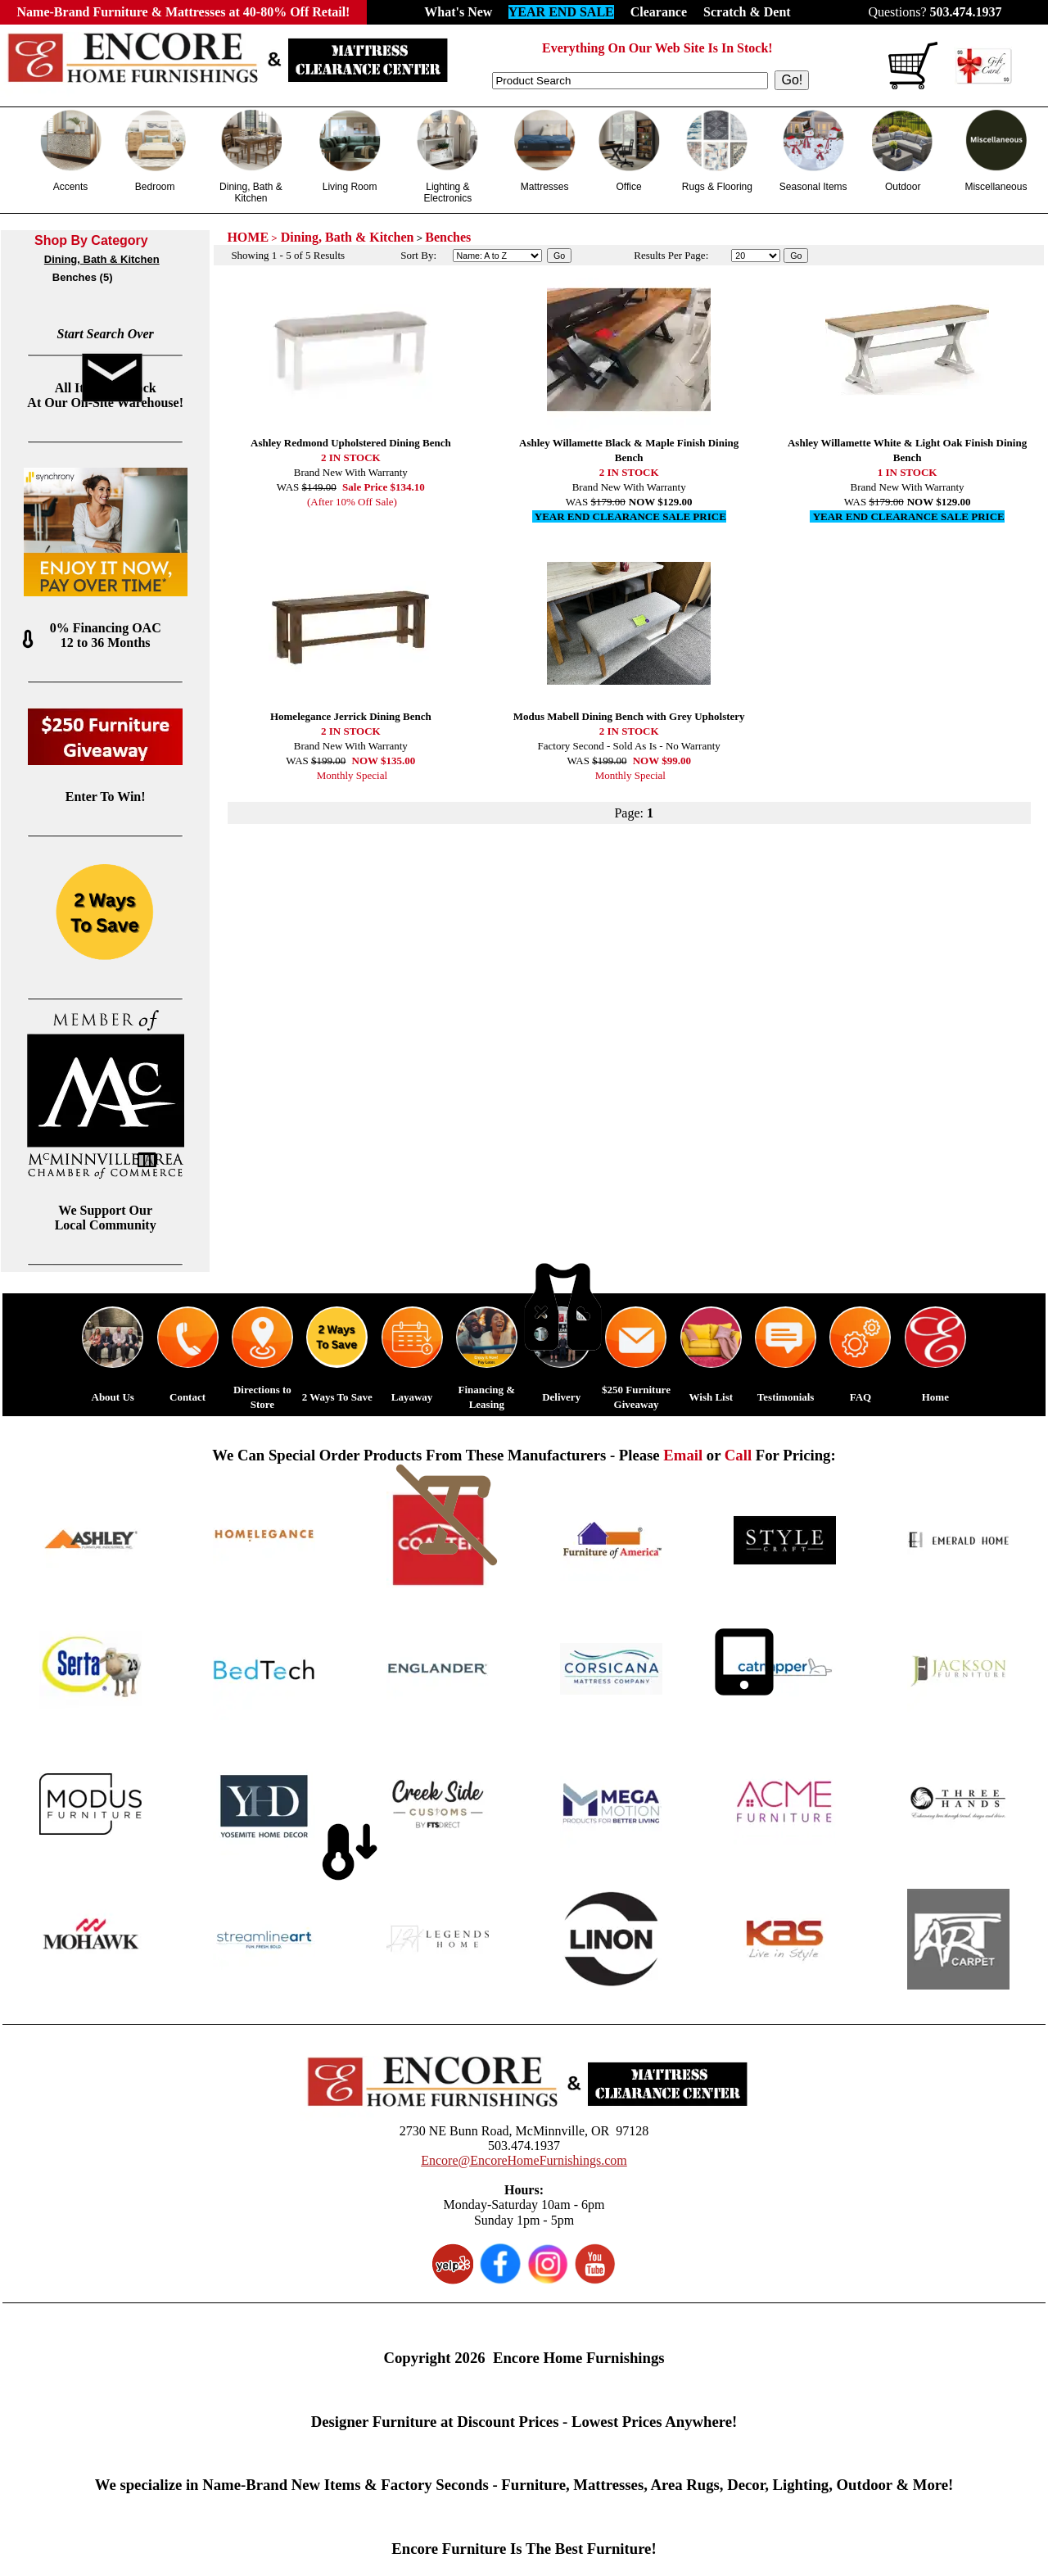  I want to click on mark message as unread, so click(112, 378).